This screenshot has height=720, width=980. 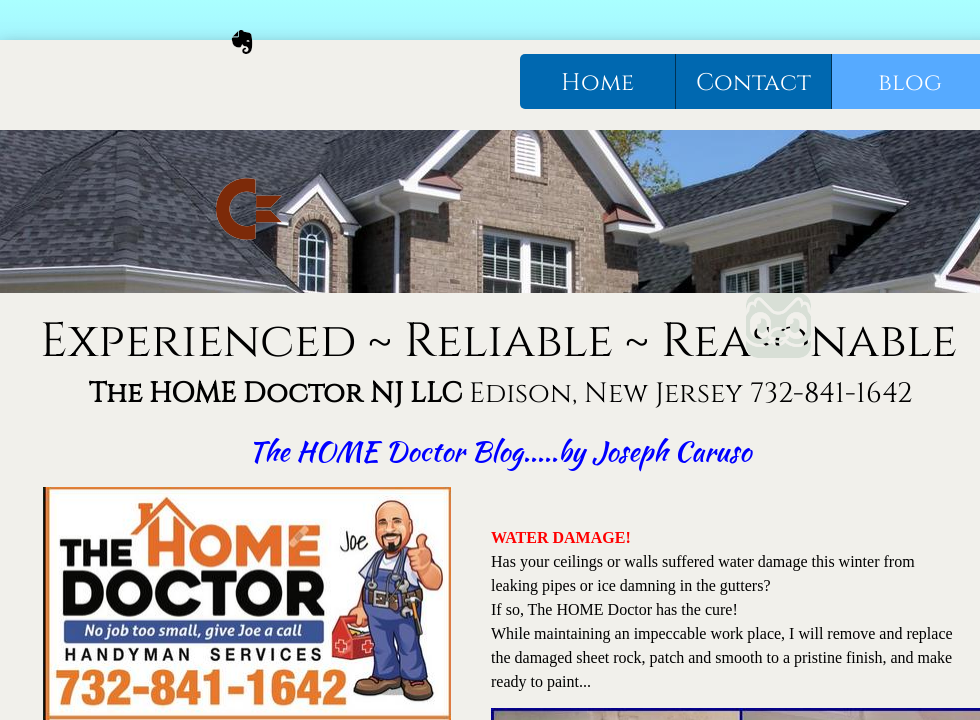 What do you see at coordinates (242, 42) in the screenshot?
I see `open Evernote app` at bounding box center [242, 42].